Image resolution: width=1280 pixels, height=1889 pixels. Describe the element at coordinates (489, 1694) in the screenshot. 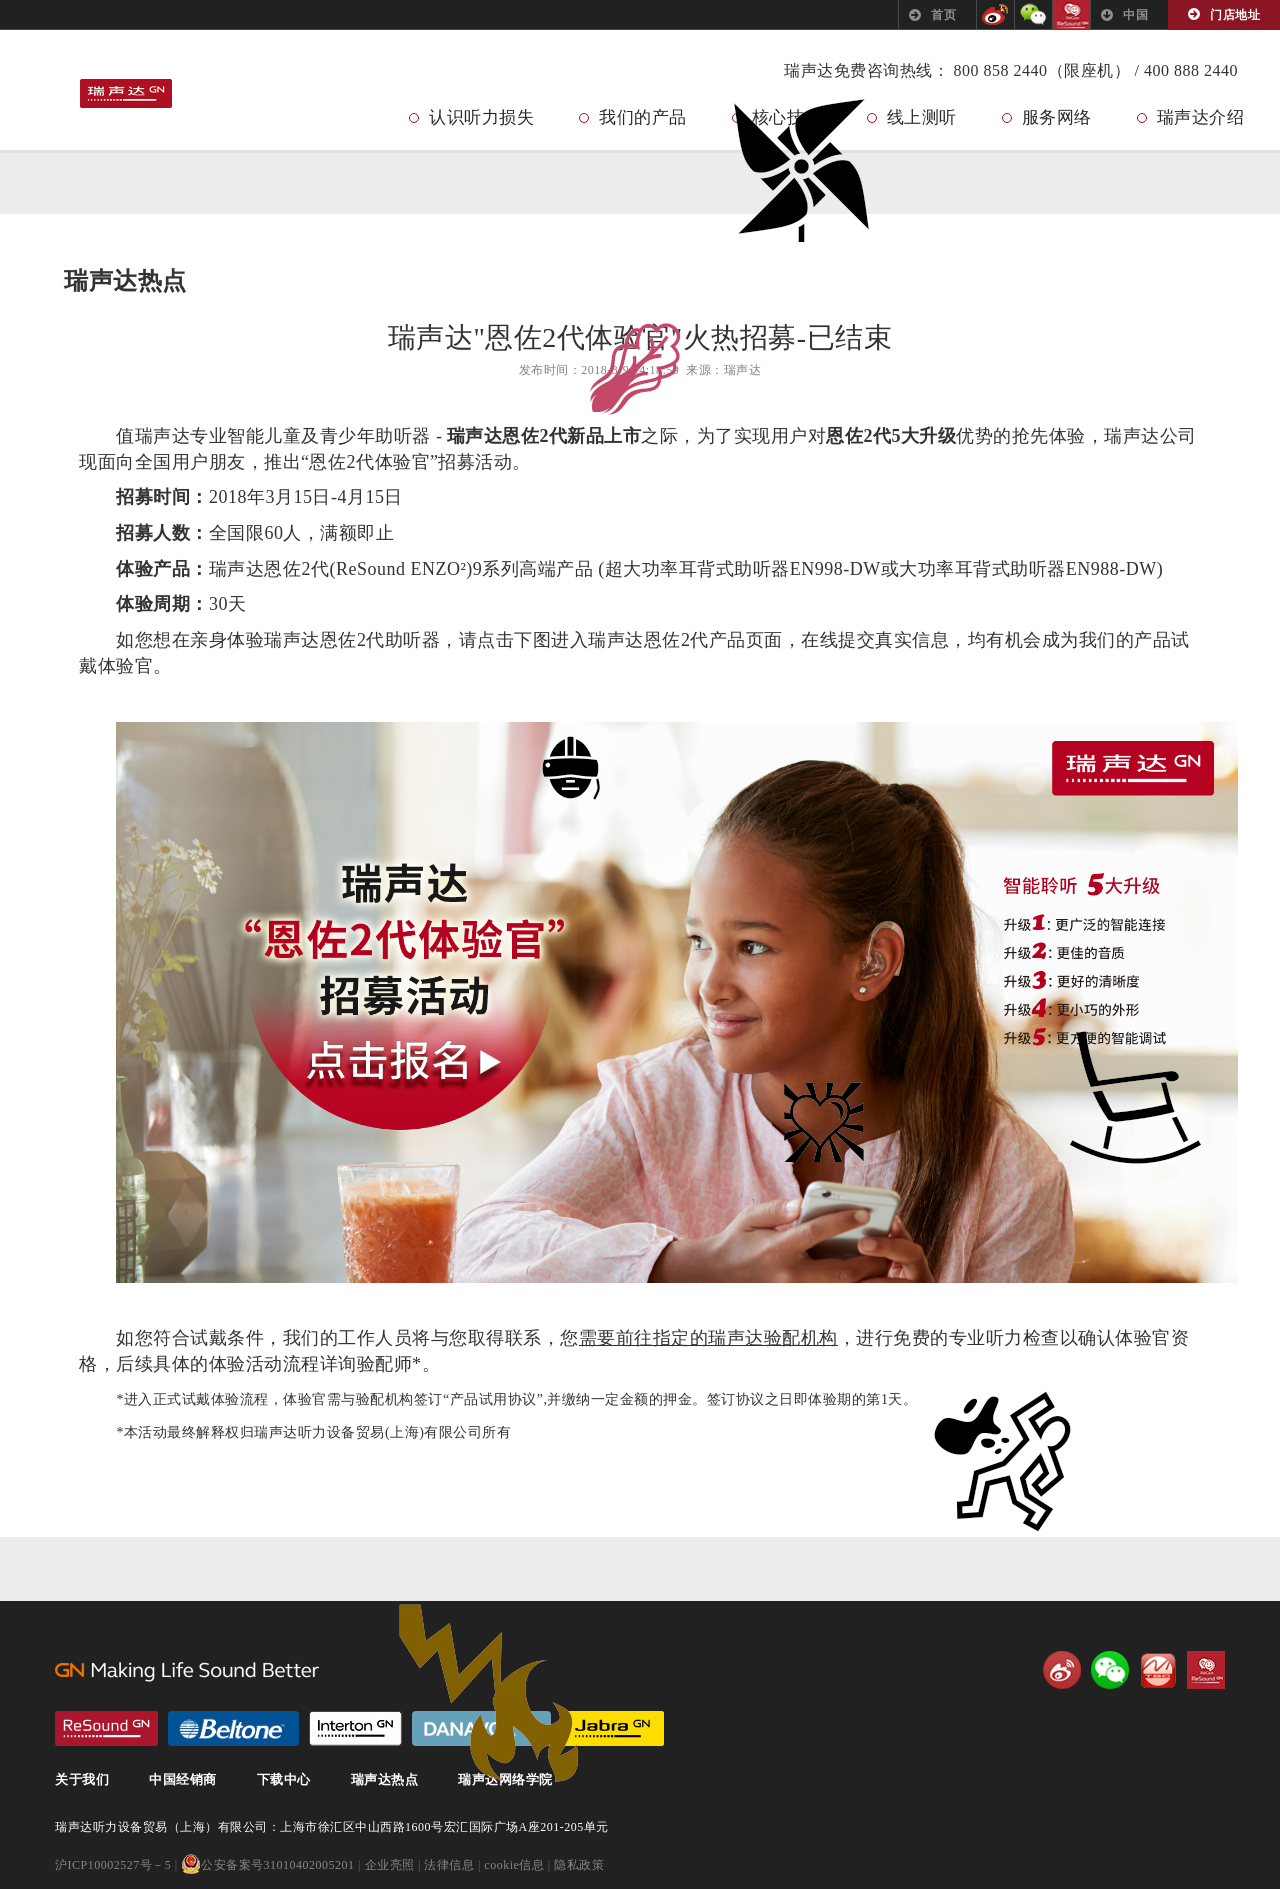

I see `activate lightning fire attack or spell` at that location.